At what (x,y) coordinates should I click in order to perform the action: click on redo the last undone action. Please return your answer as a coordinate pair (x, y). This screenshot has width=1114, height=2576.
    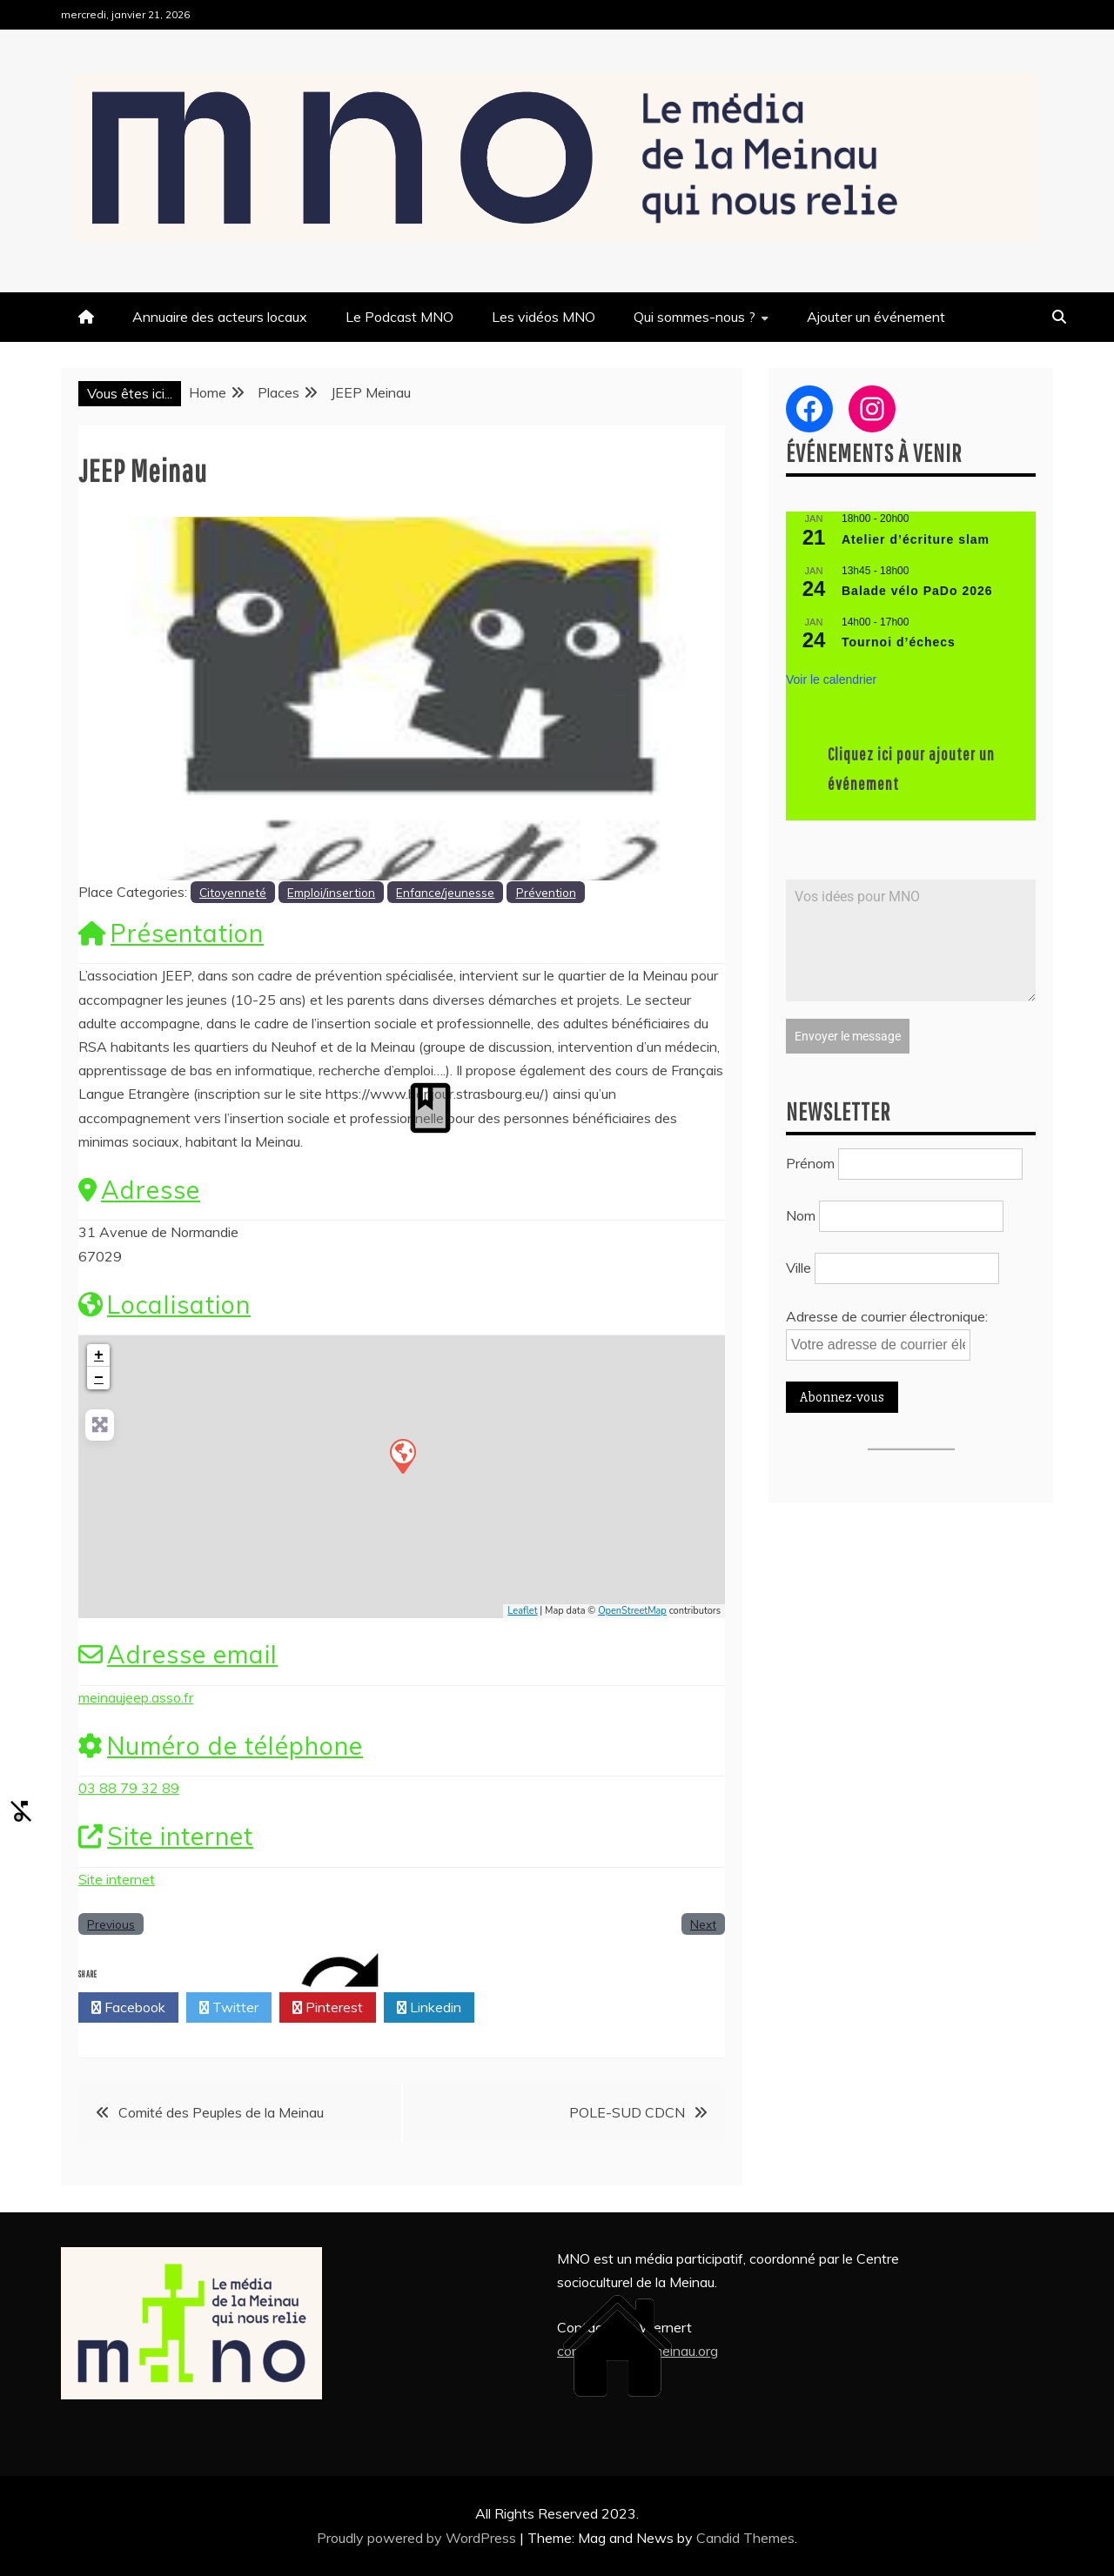
    Looking at the image, I should click on (340, 1971).